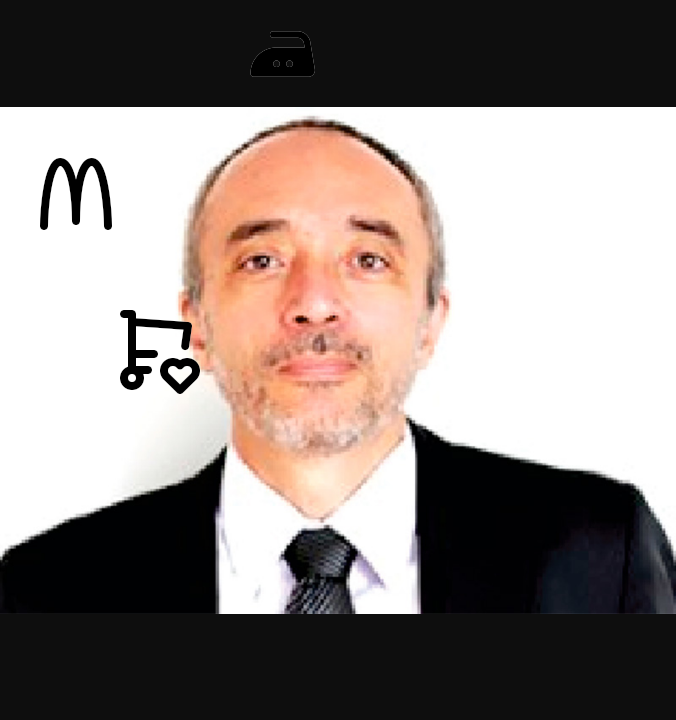  What do you see at coordinates (156, 350) in the screenshot?
I see `view your wishlist or saved items` at bounding box center [156, 350].